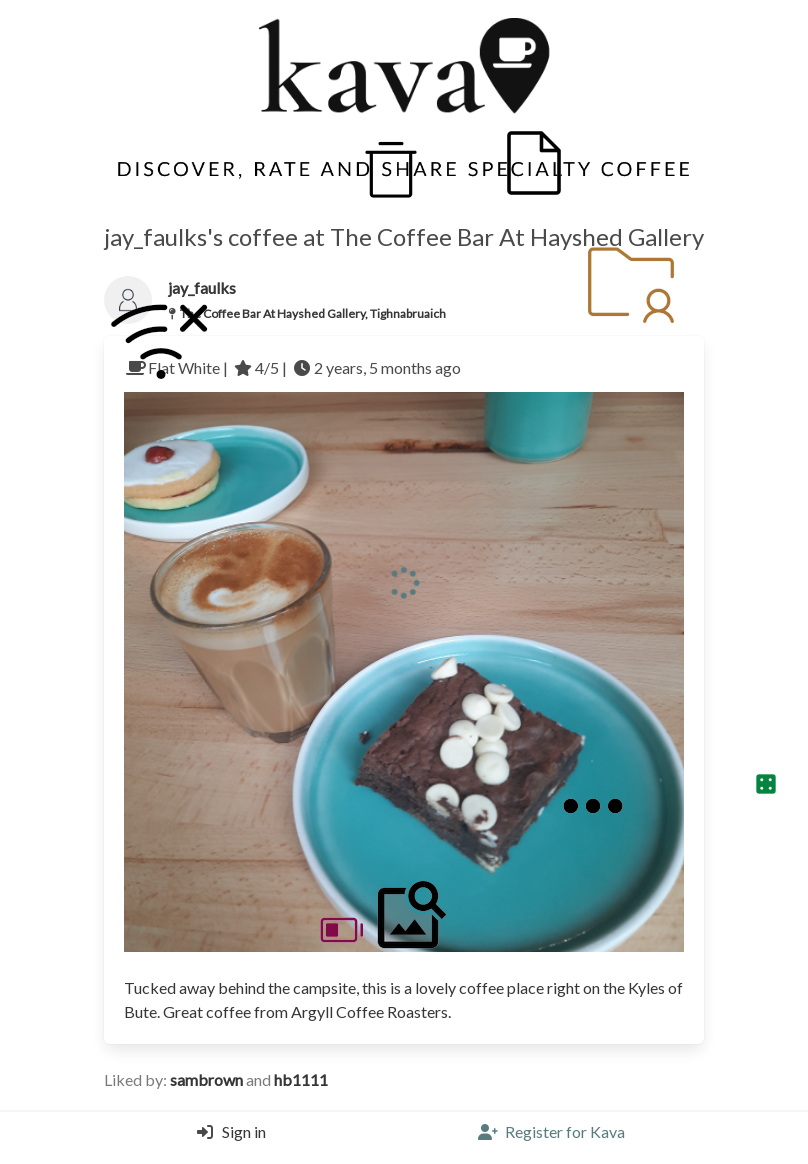  I want to click on delete this item, so click(391, 172).